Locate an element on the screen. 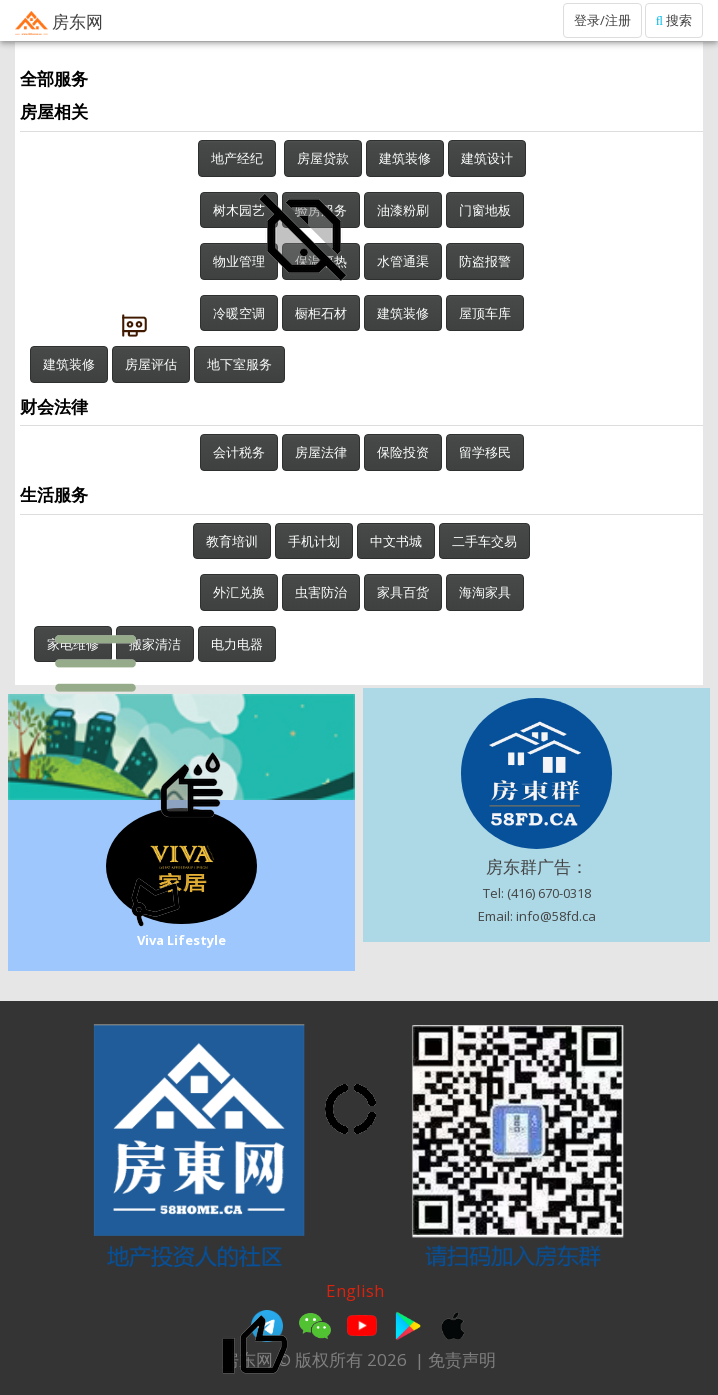 The image size is (718, 1395). view graphics card or GPU information is located at coordinates (134, 325).